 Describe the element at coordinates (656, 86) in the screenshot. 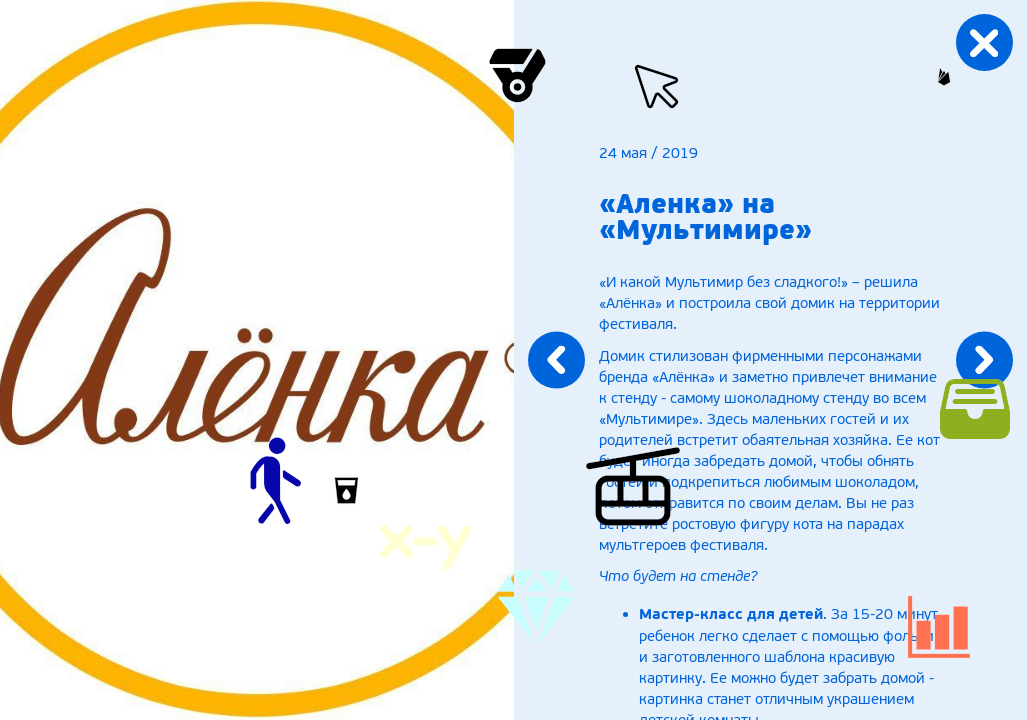

I see `mouse pointer or cursor indicator` at that location.